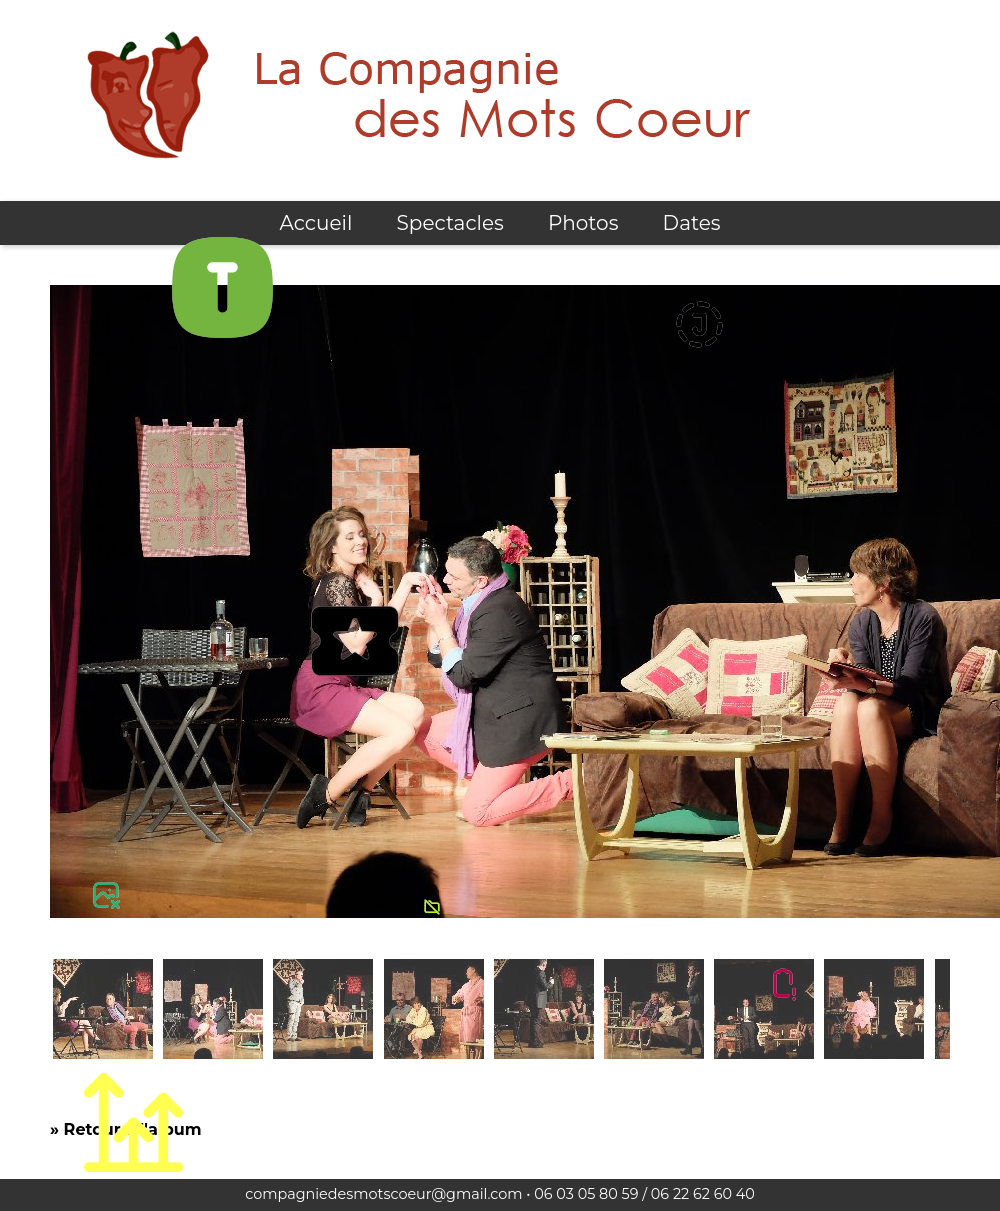 This screenshot has height=1211, width=1000. Describe the element at coordinates (699, 324) in the screenshot. I see `indicates a pending or in-progress item labeled "J"` at that location.